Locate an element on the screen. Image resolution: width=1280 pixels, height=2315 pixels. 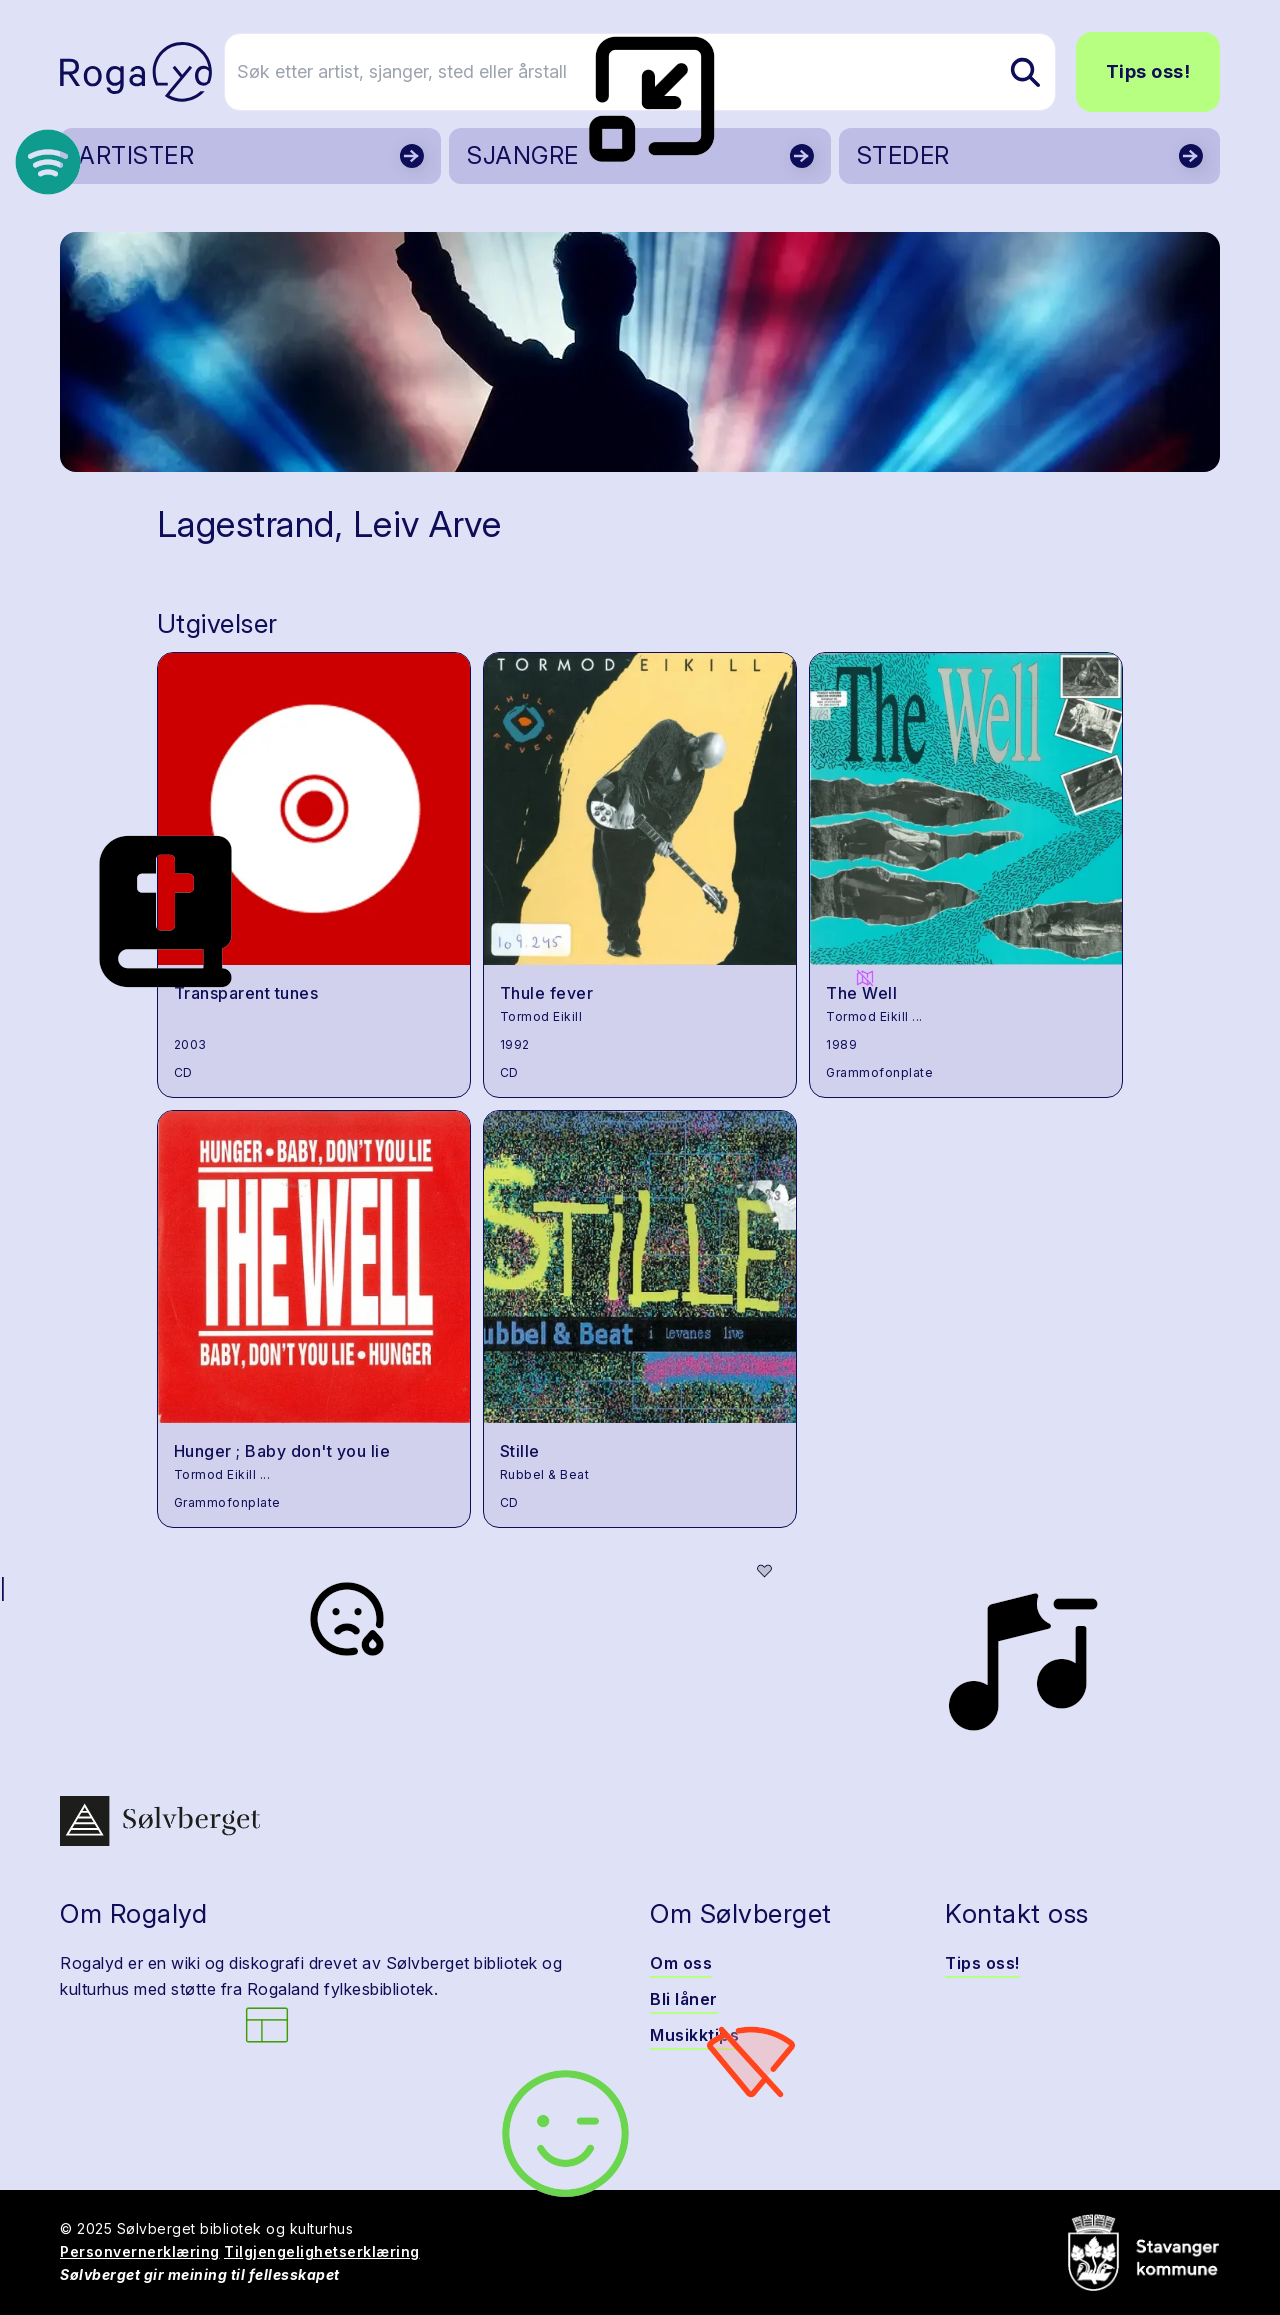
indicate sadness or disappointment is located at coordinates (347, 1619).